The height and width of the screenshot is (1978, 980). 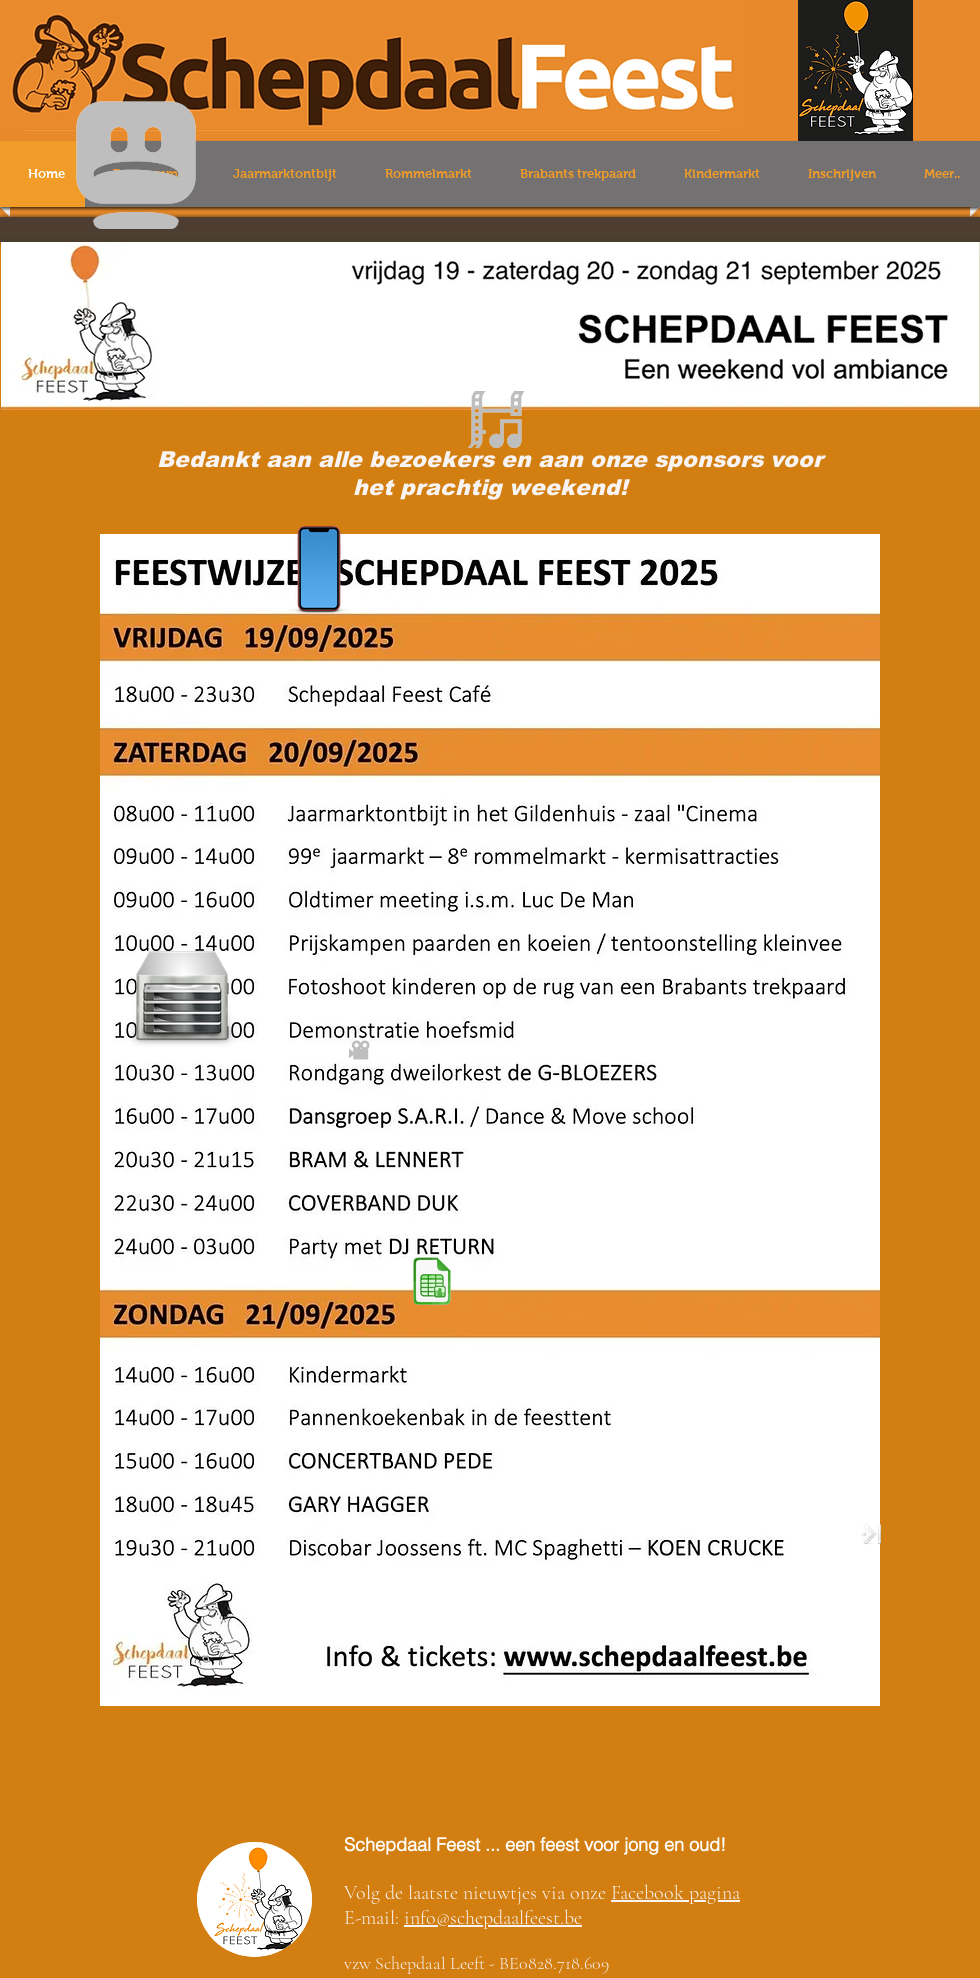 I want to click on go to the first item in a list or sequence, so click(x=872, y=1534).